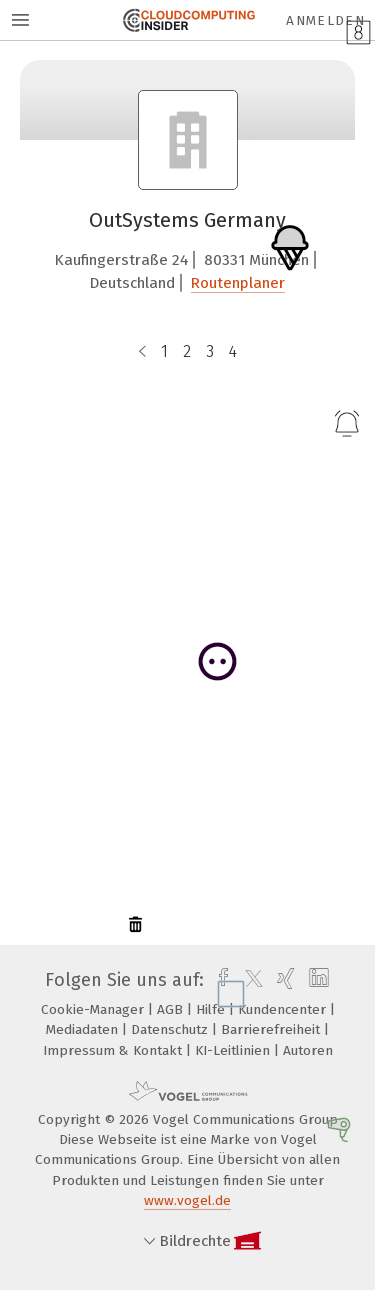 This screenshot has width=375, height=1290. Describe the element at coordinates (347, 424) in the screenshot. I see `active notifications or alerts` at that location.